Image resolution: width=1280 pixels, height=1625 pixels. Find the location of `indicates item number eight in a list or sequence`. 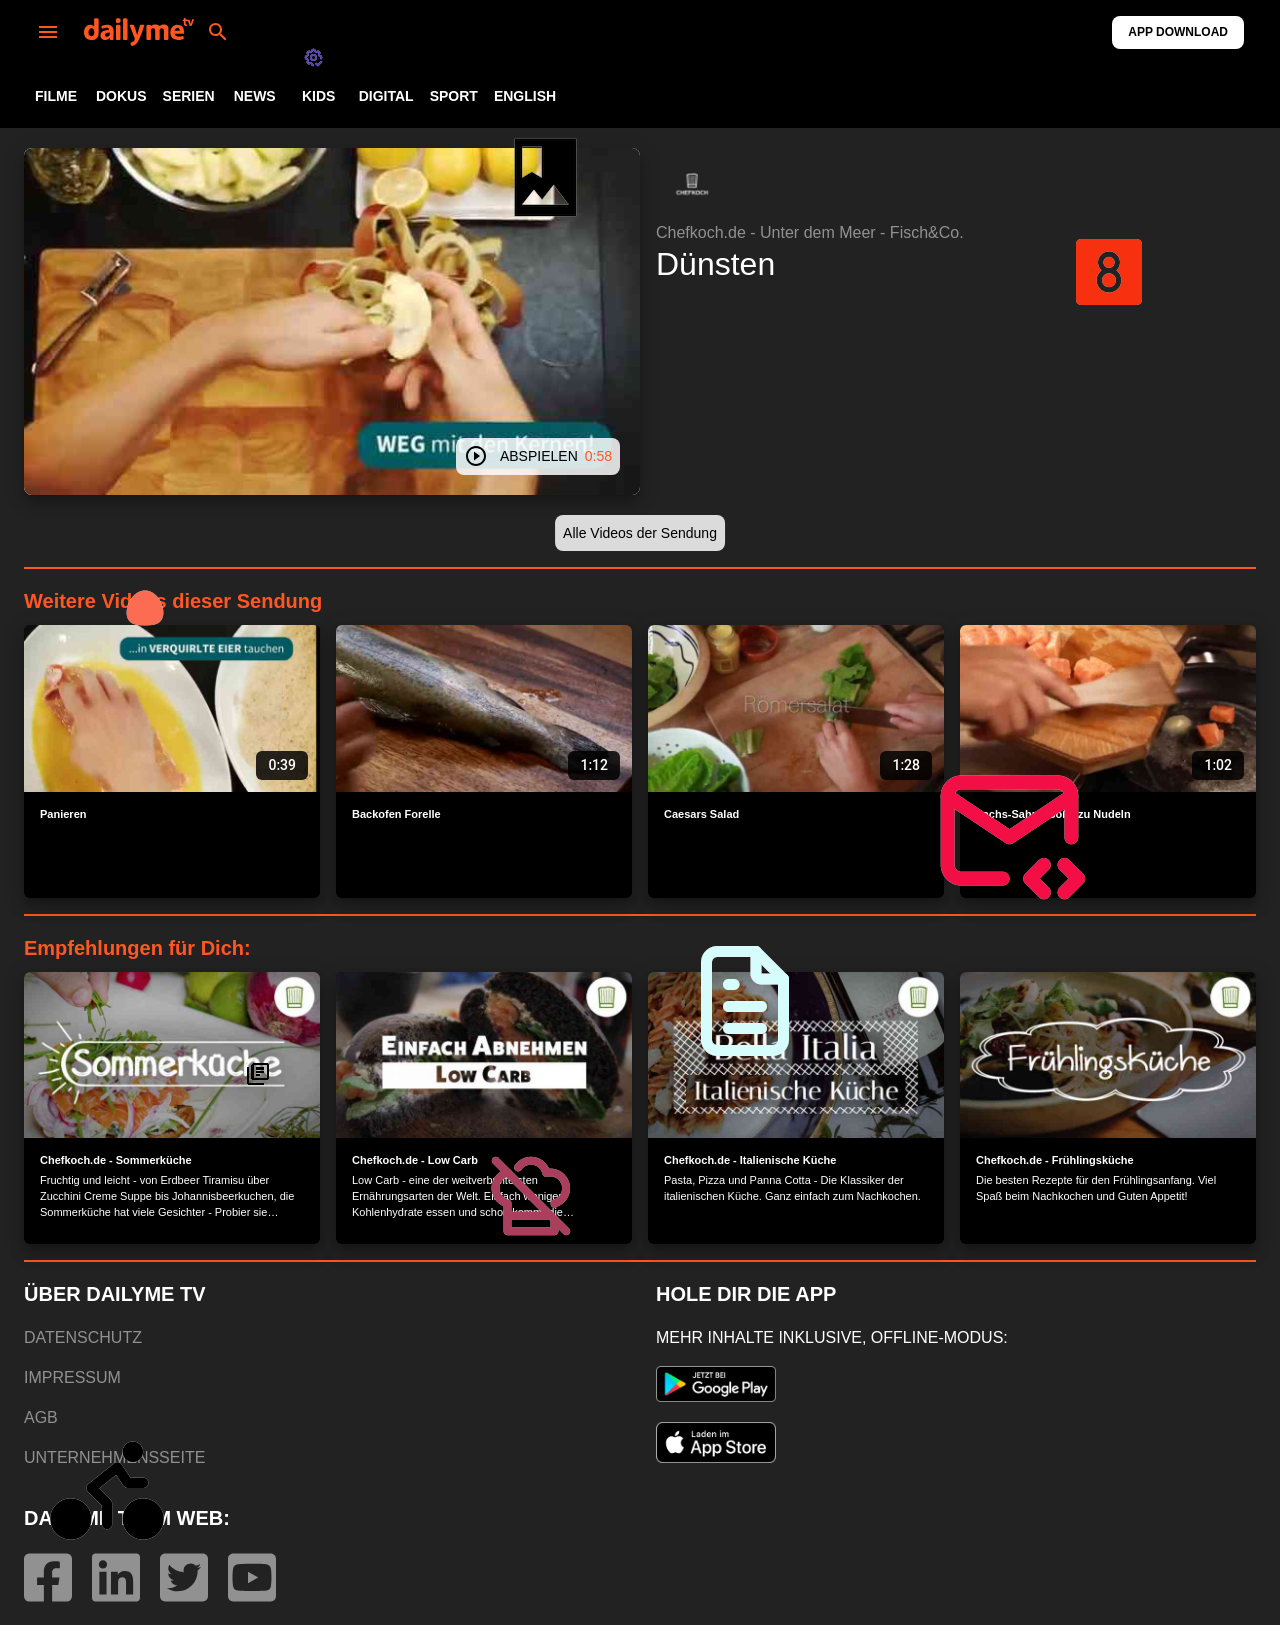

indicates item number eight in a list or sequence is located at coordinates (1109, 272).